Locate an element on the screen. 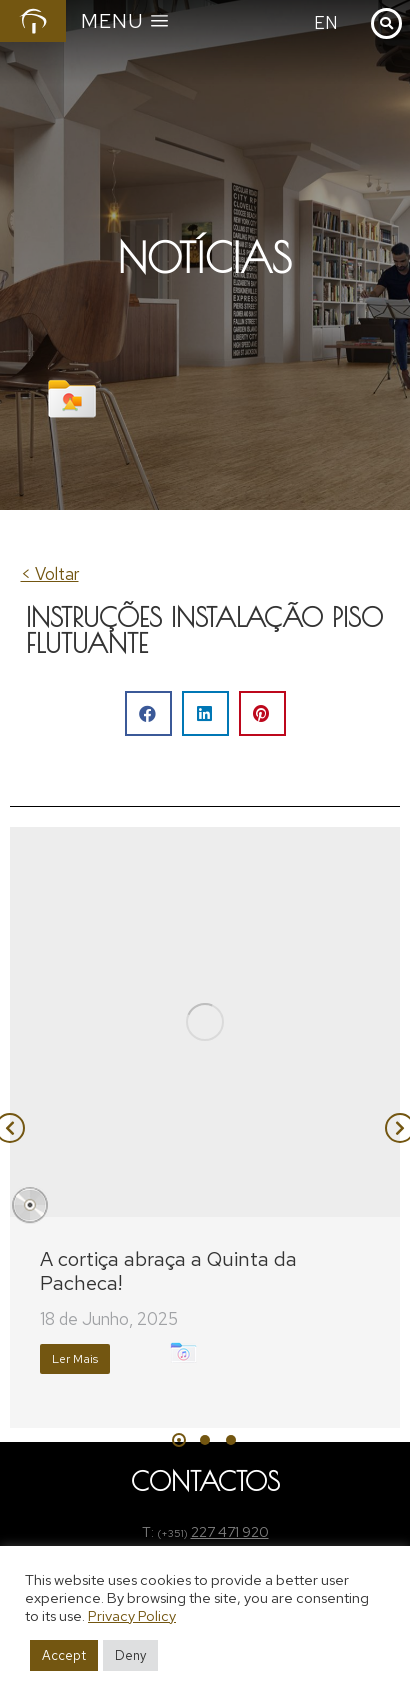 This screenshot has width=410, height=1701. open folder containing apple music files is located at coordinates (183, 1353).